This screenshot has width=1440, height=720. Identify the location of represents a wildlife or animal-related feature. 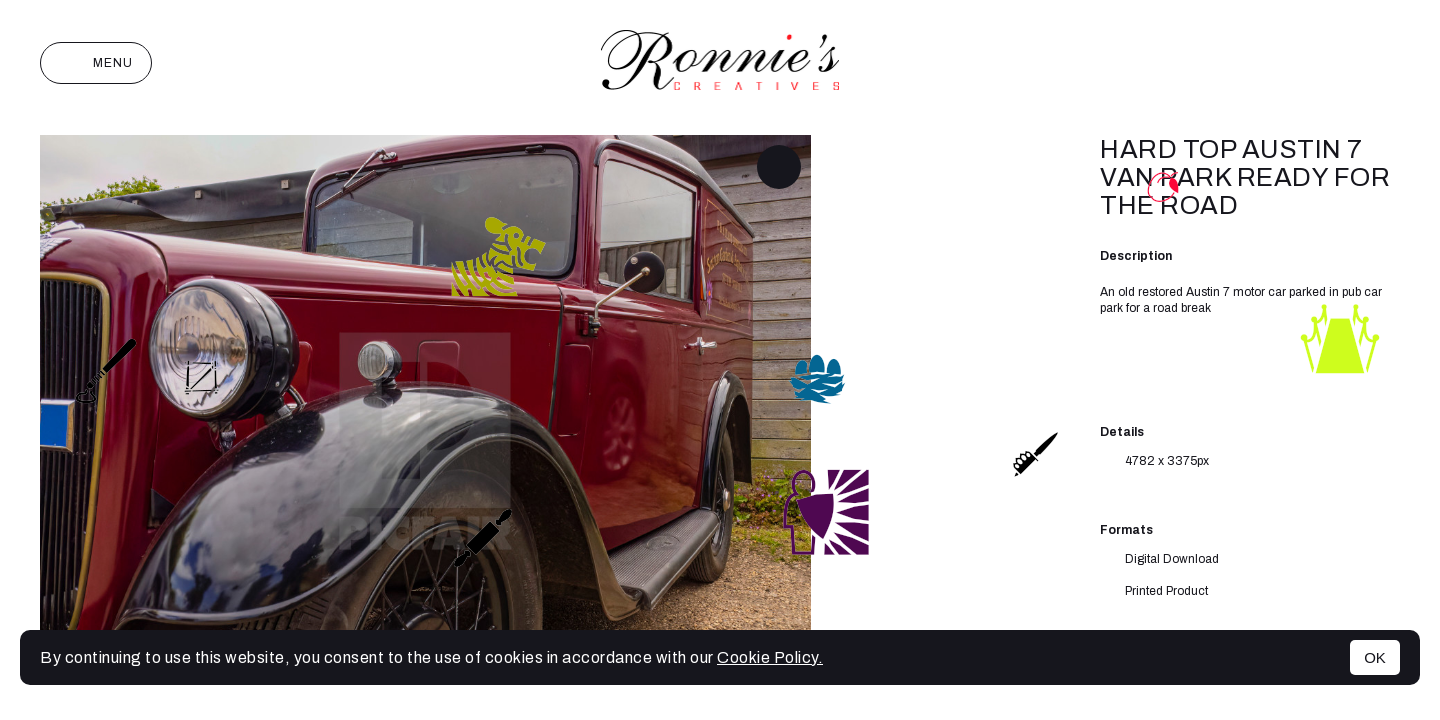
(496, 250).